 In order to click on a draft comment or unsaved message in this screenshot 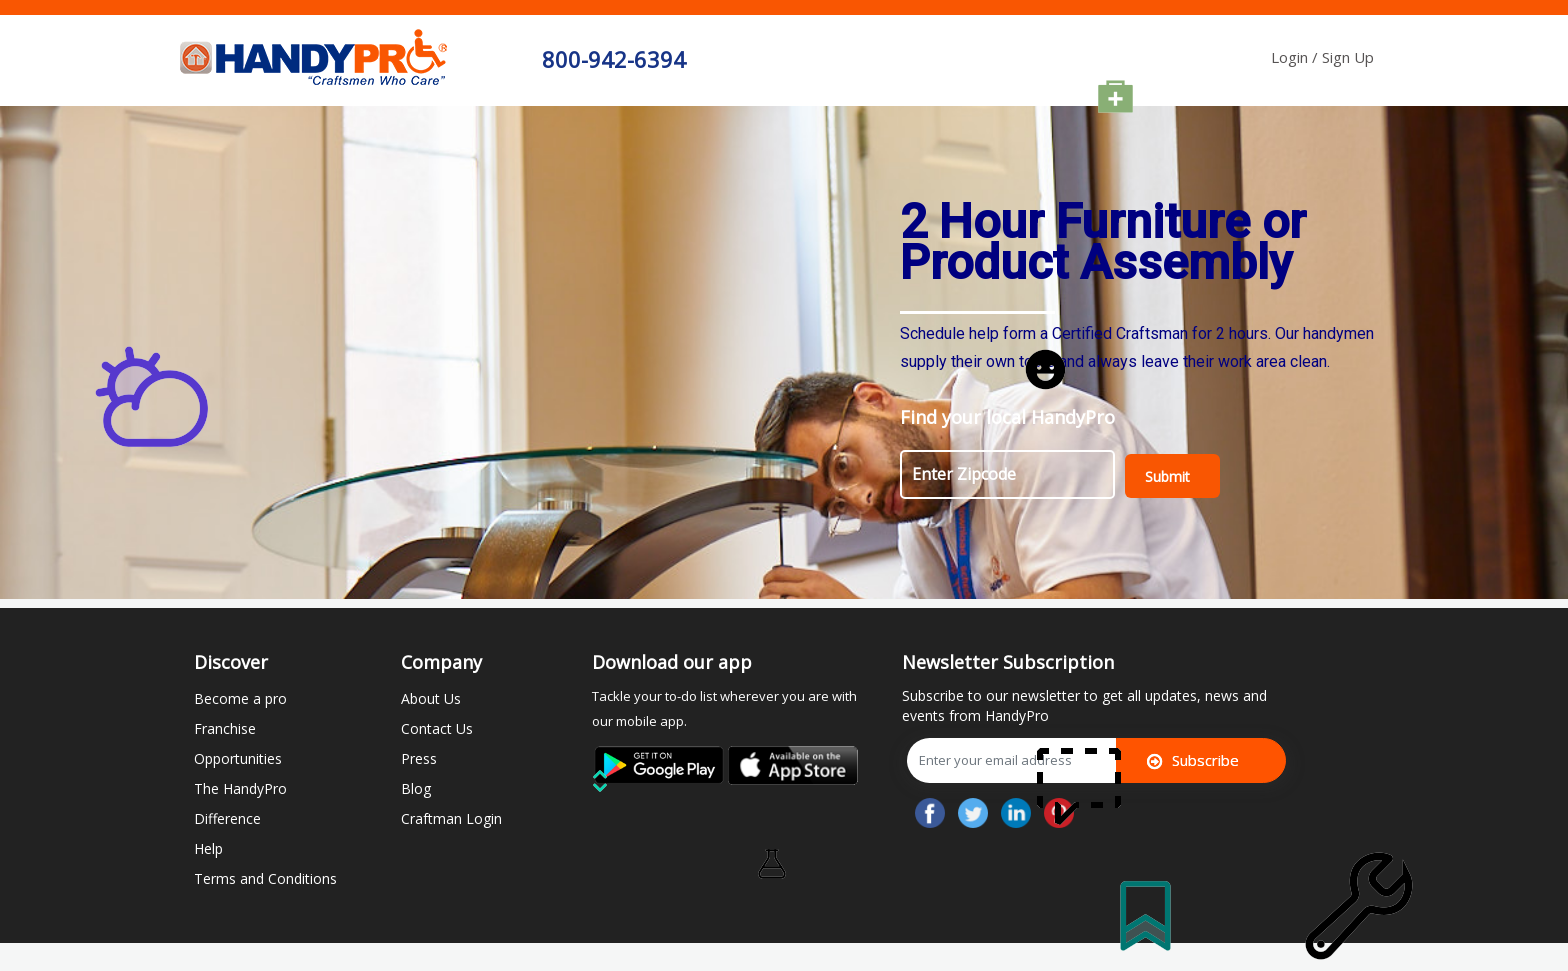, I will do `click(1079, 784)`.